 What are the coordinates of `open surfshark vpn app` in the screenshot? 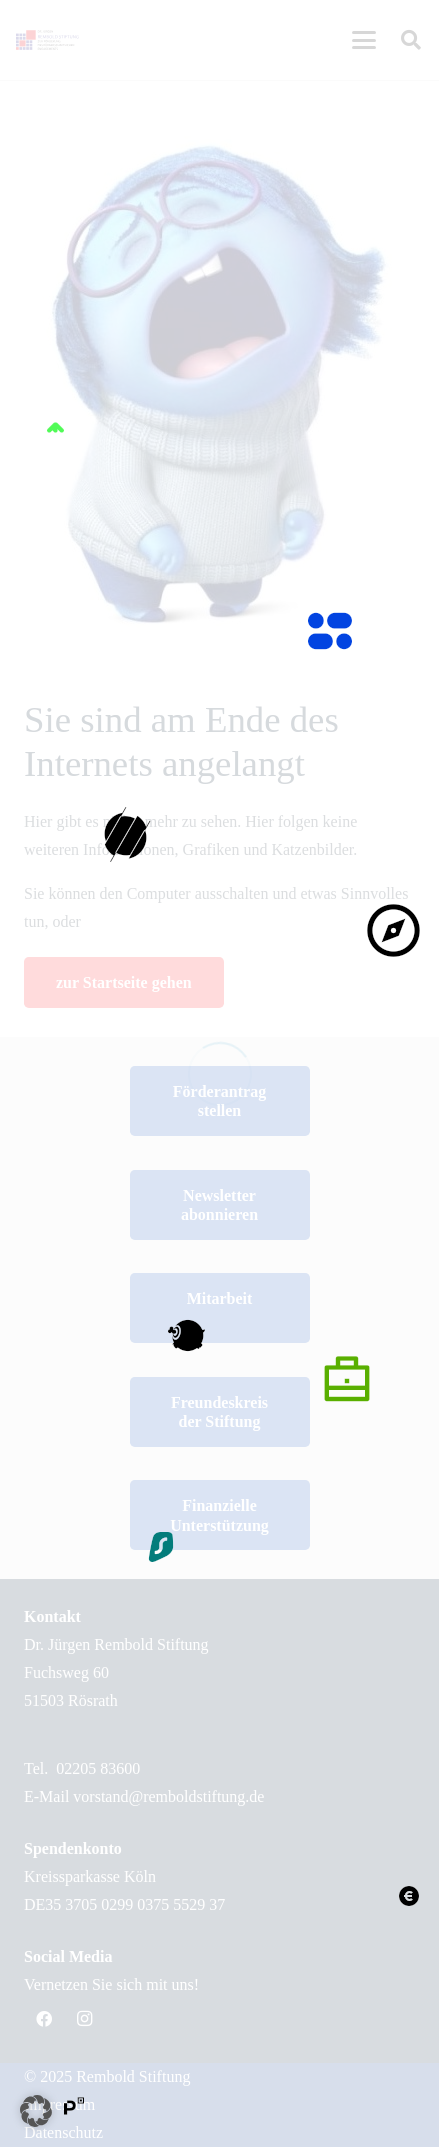 It's located at (161, 1547).